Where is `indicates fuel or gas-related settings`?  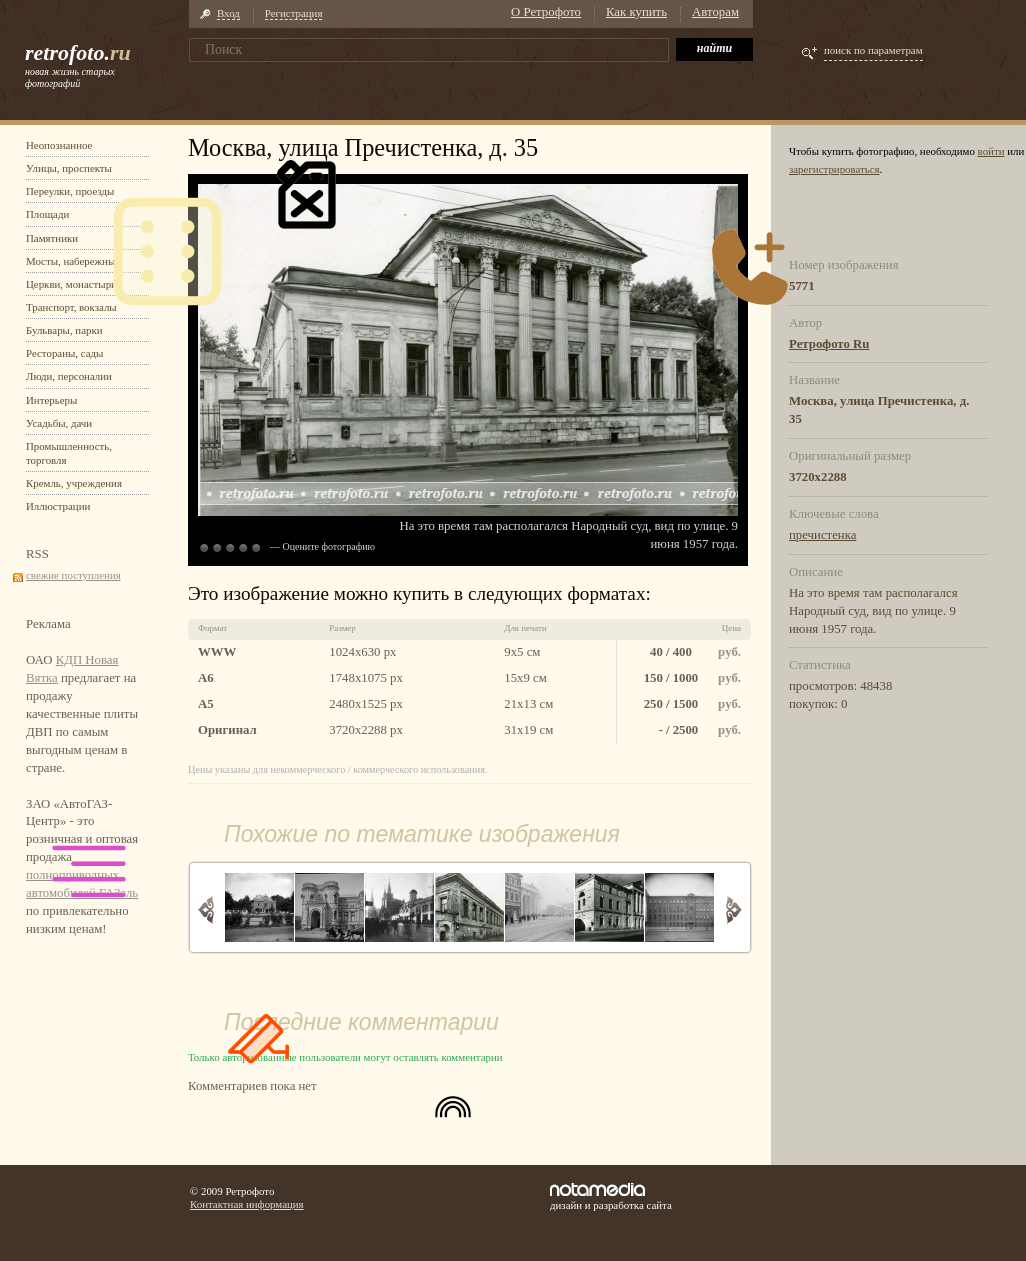 indicates fuel or gas-related settings is located at coordinates (307, 195).